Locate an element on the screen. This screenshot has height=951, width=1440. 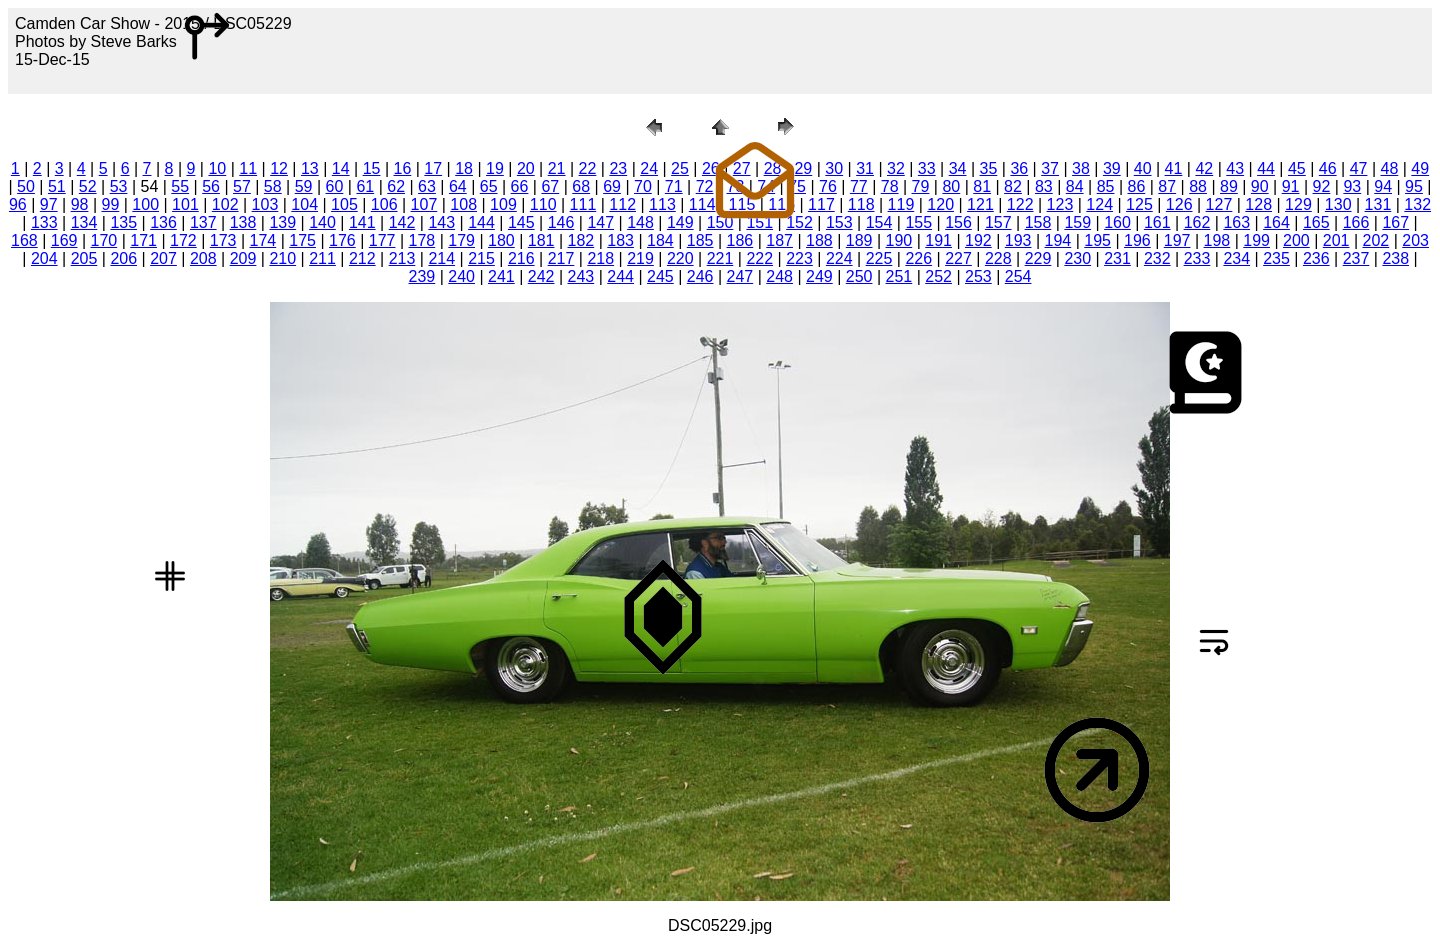
view an opened or read email is located at coordinates (755, 184).